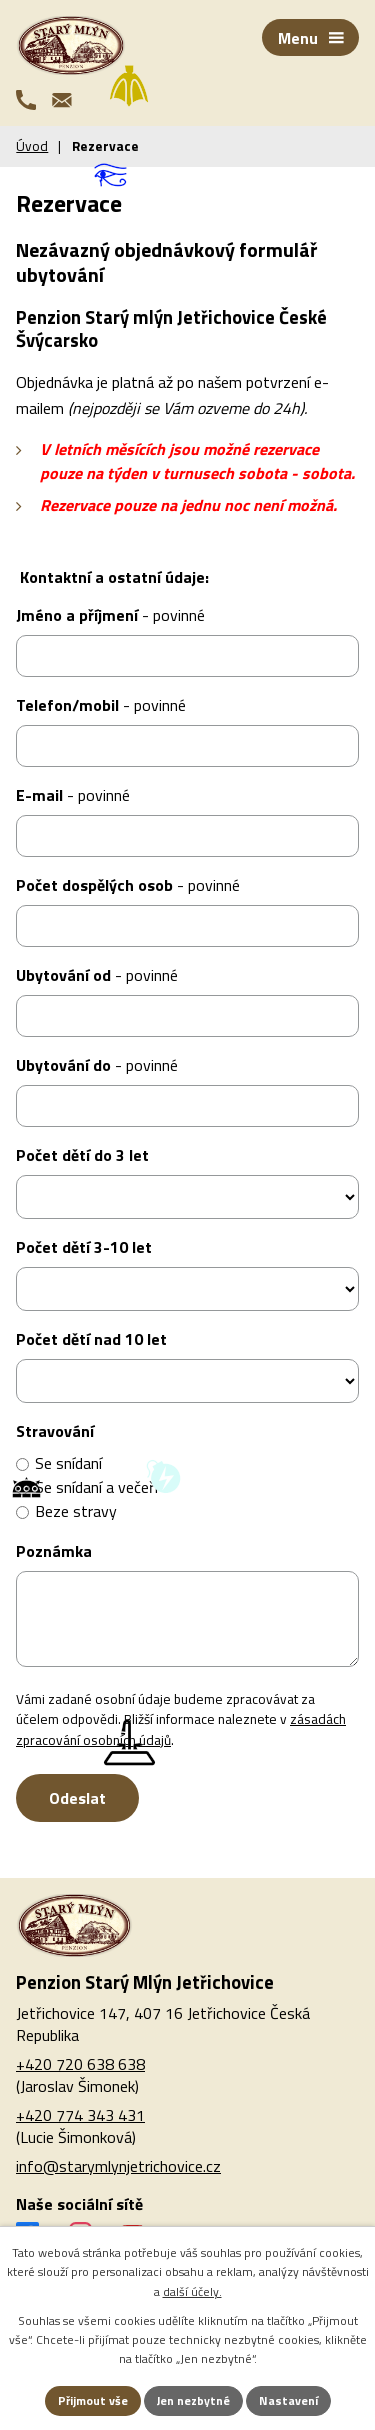 The width and height of the screenshot is (375, 2430). I want to click on kitchen or bathroom fixtures category, so click(129, 1742).